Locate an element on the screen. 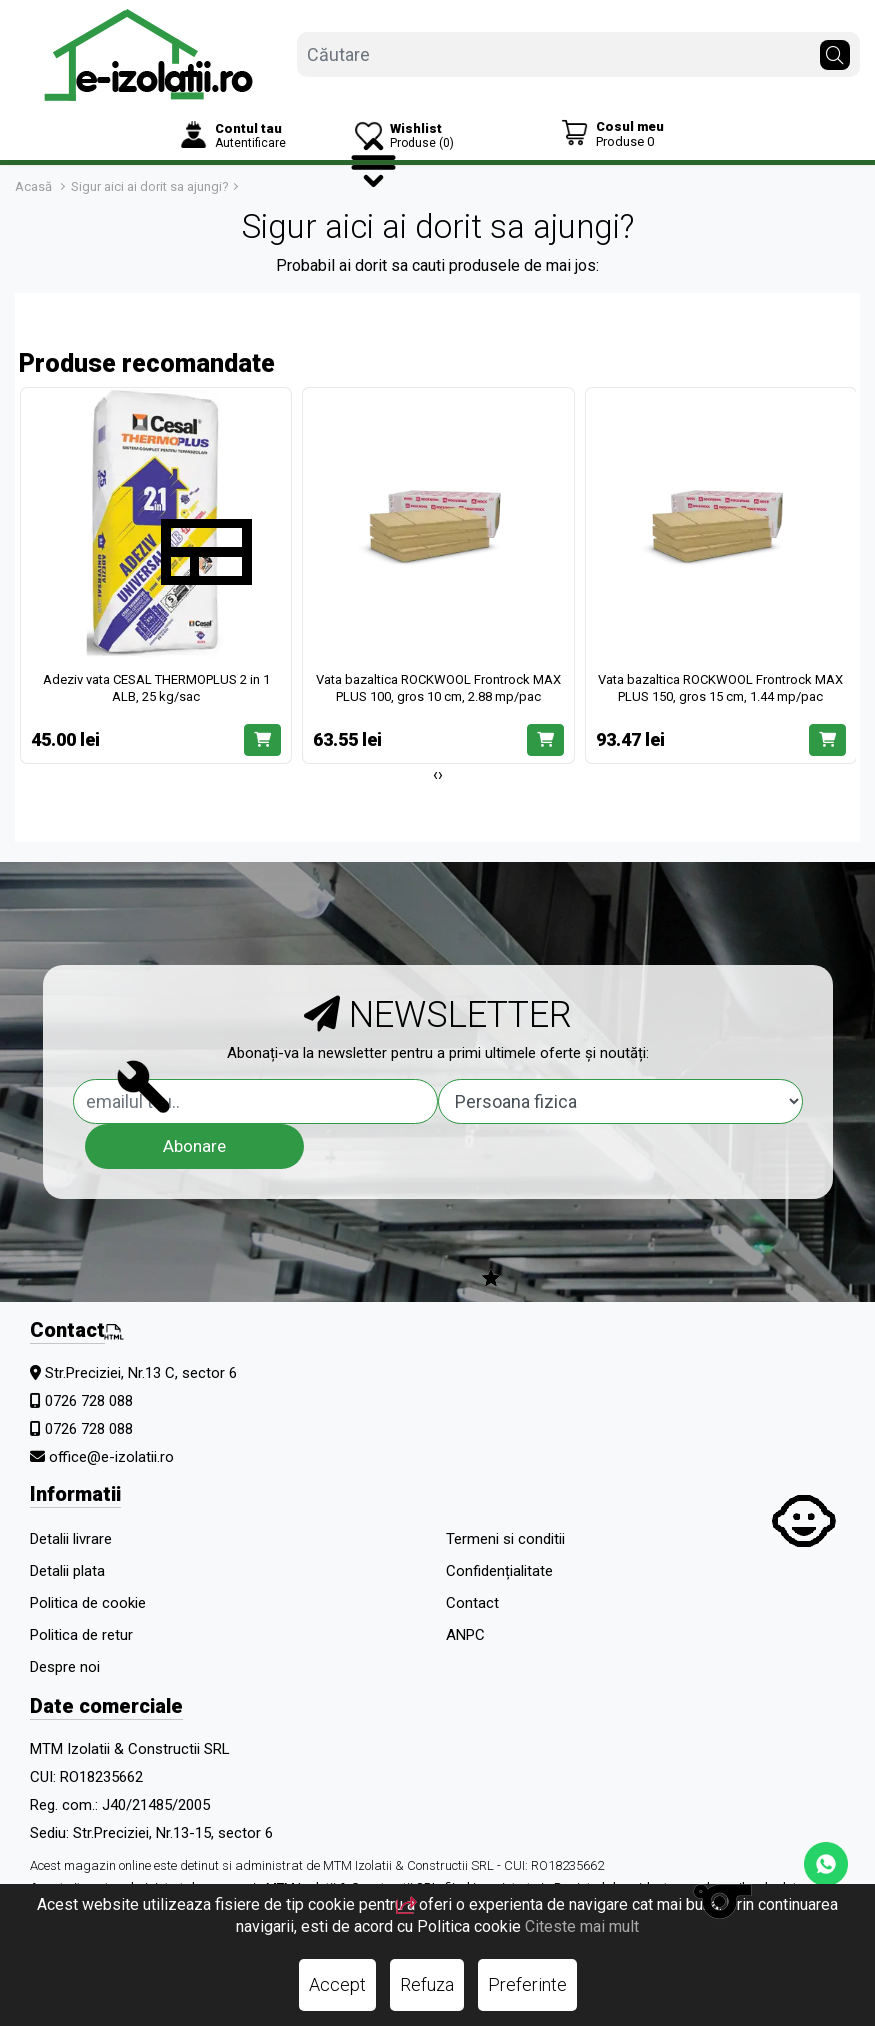  access child-friendly or family mode is located at coordinates (804, 1521).